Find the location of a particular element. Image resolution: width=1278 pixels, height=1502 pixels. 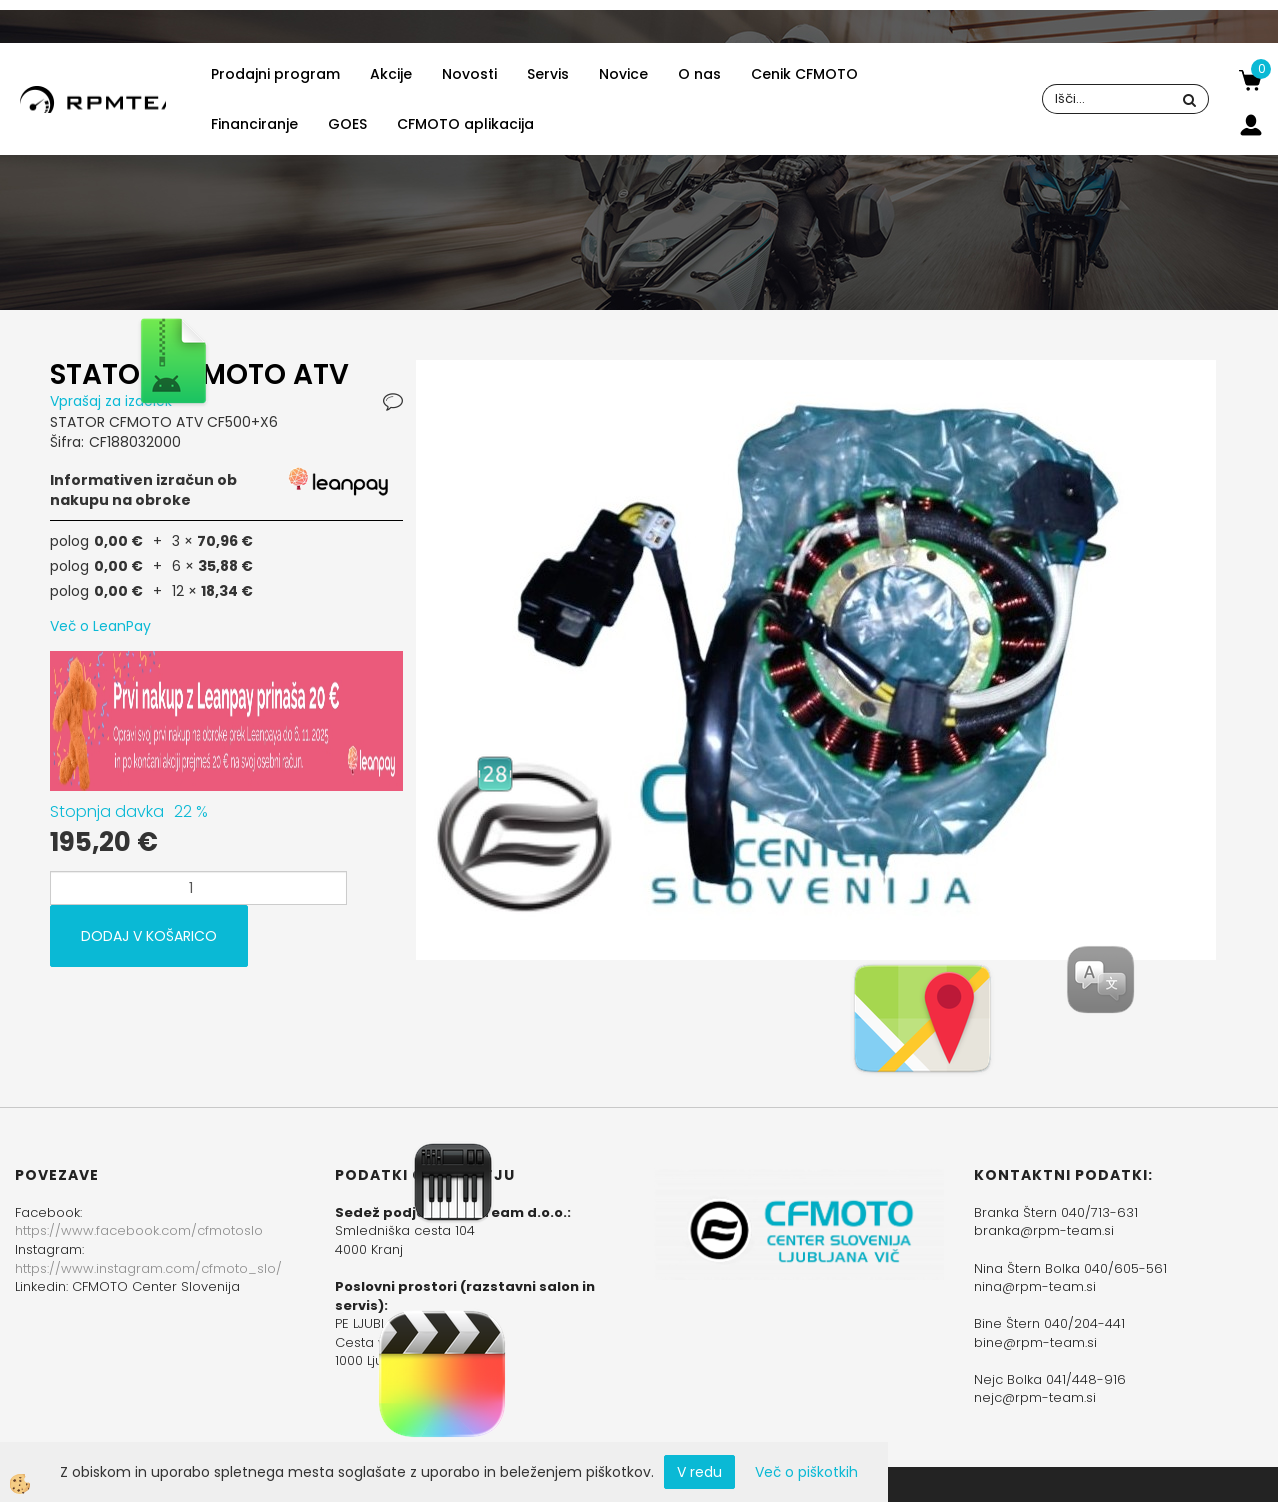

open the calendar app is located at coordinates (495, 774).